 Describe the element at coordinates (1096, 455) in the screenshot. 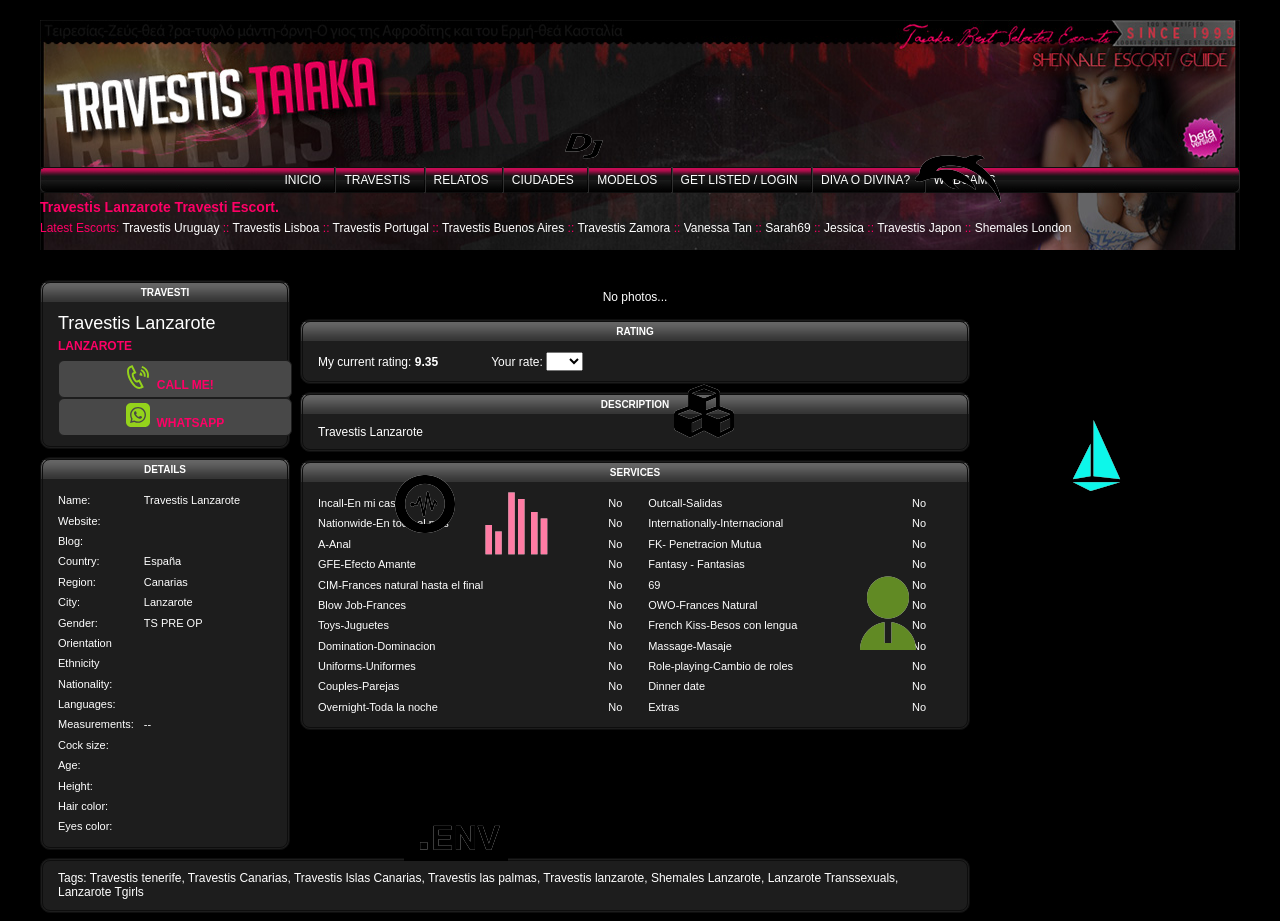

I see `istio service mesh logo` at that location.